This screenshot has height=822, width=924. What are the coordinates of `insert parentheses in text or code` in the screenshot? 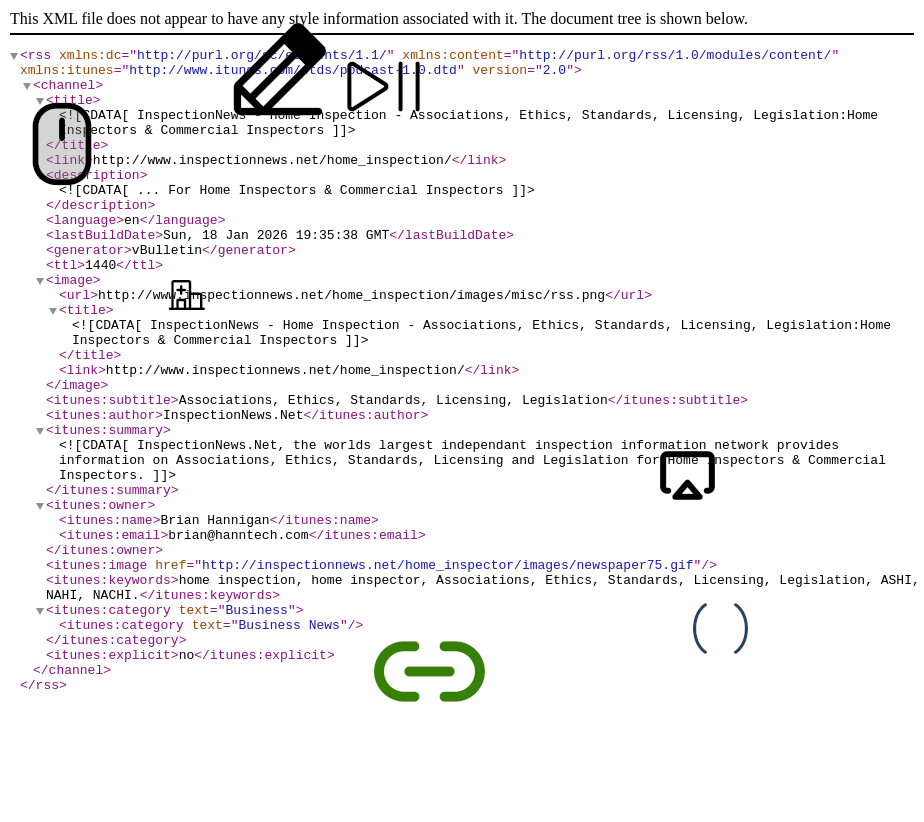 It's located at (720, 628).